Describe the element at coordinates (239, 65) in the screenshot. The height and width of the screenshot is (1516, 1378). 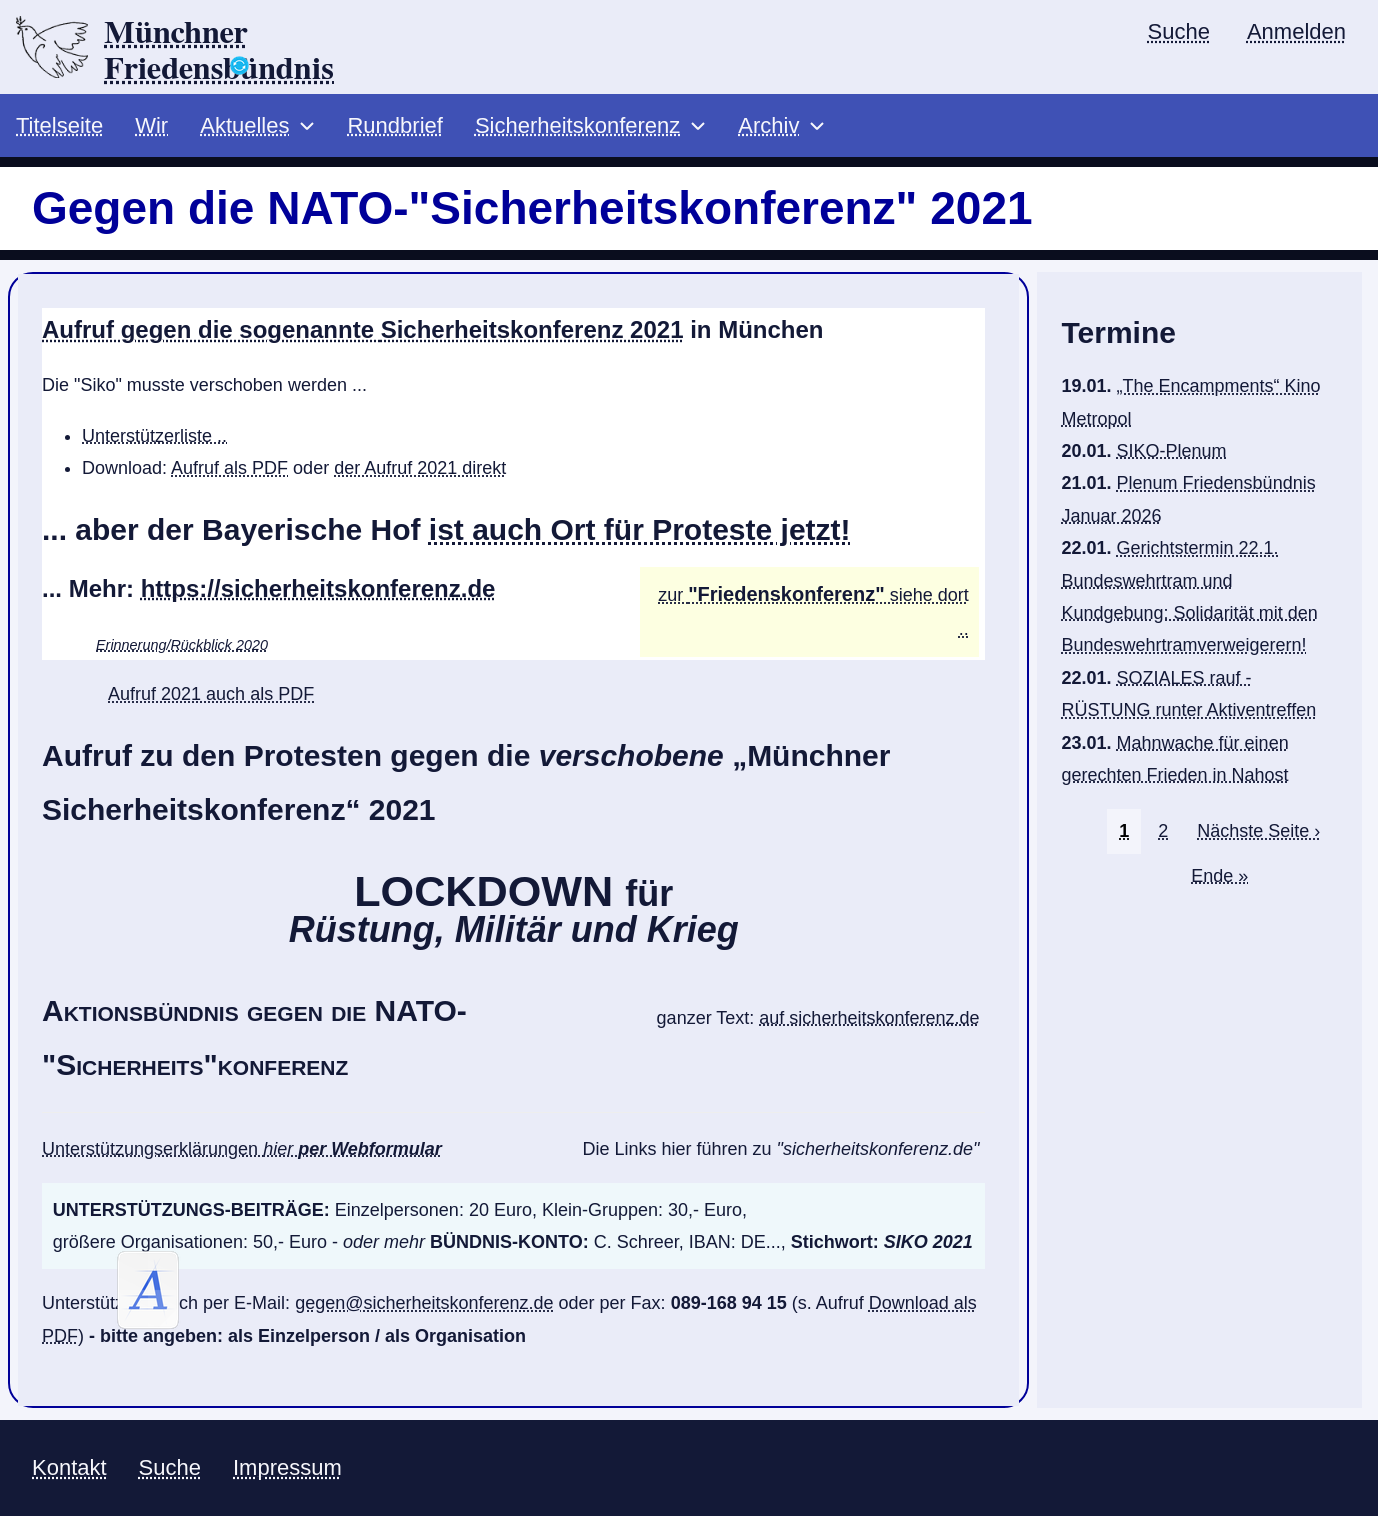
I see `indicates file is syncing with shared folder` at that location.